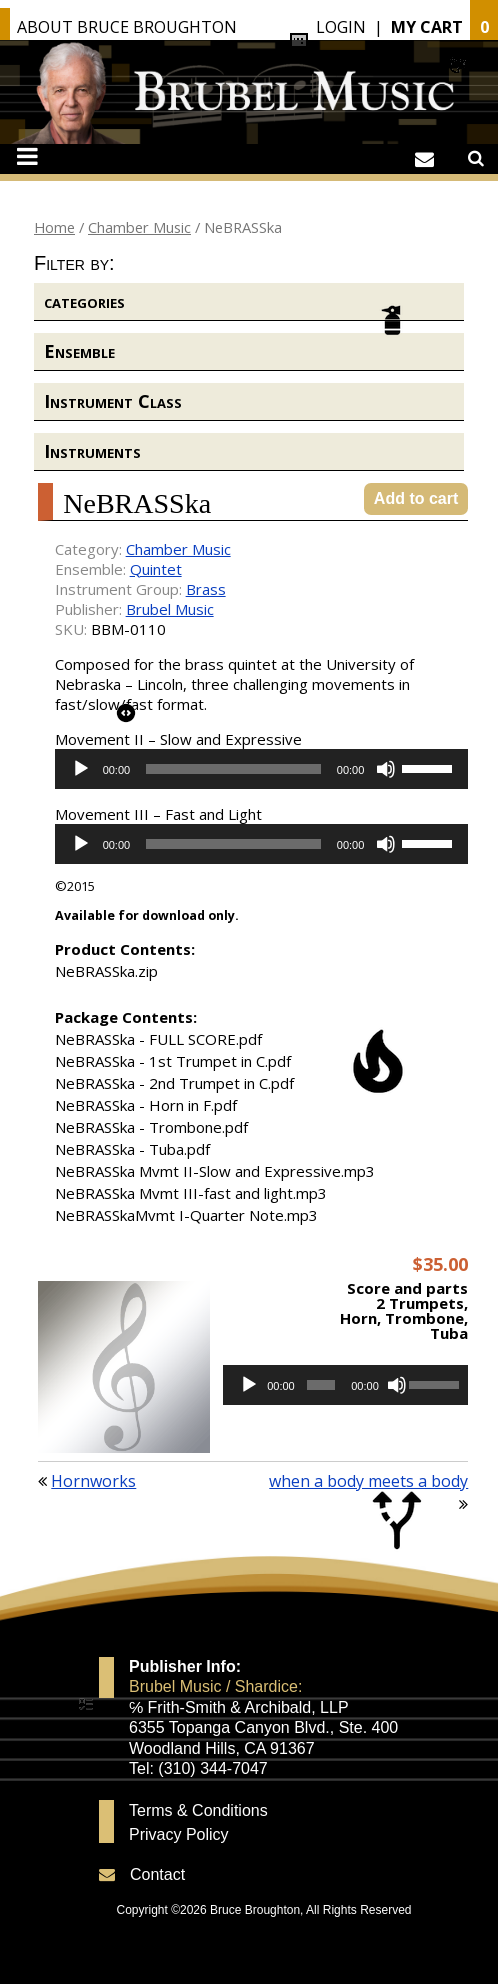  What do you see at coordinates (397, 1520) in the screenshot?
I see `view alternative routes` at bounding box center [397, 1520].